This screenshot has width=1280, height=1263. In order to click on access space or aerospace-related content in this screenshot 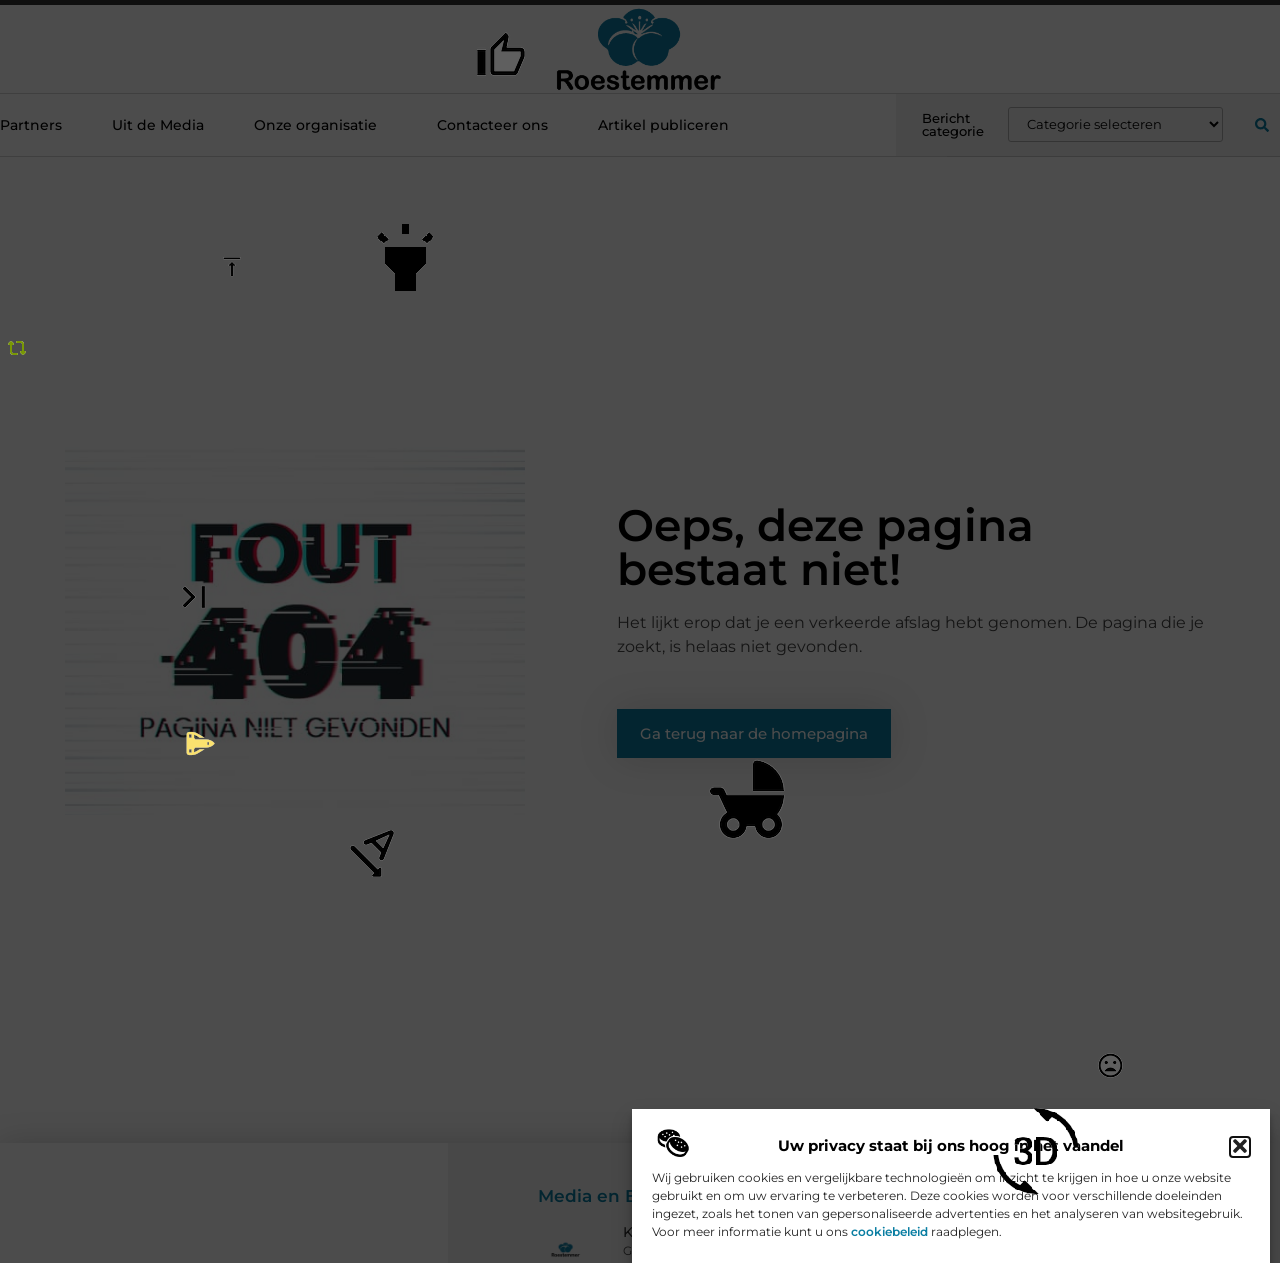, I will do `click(201, 743)`.